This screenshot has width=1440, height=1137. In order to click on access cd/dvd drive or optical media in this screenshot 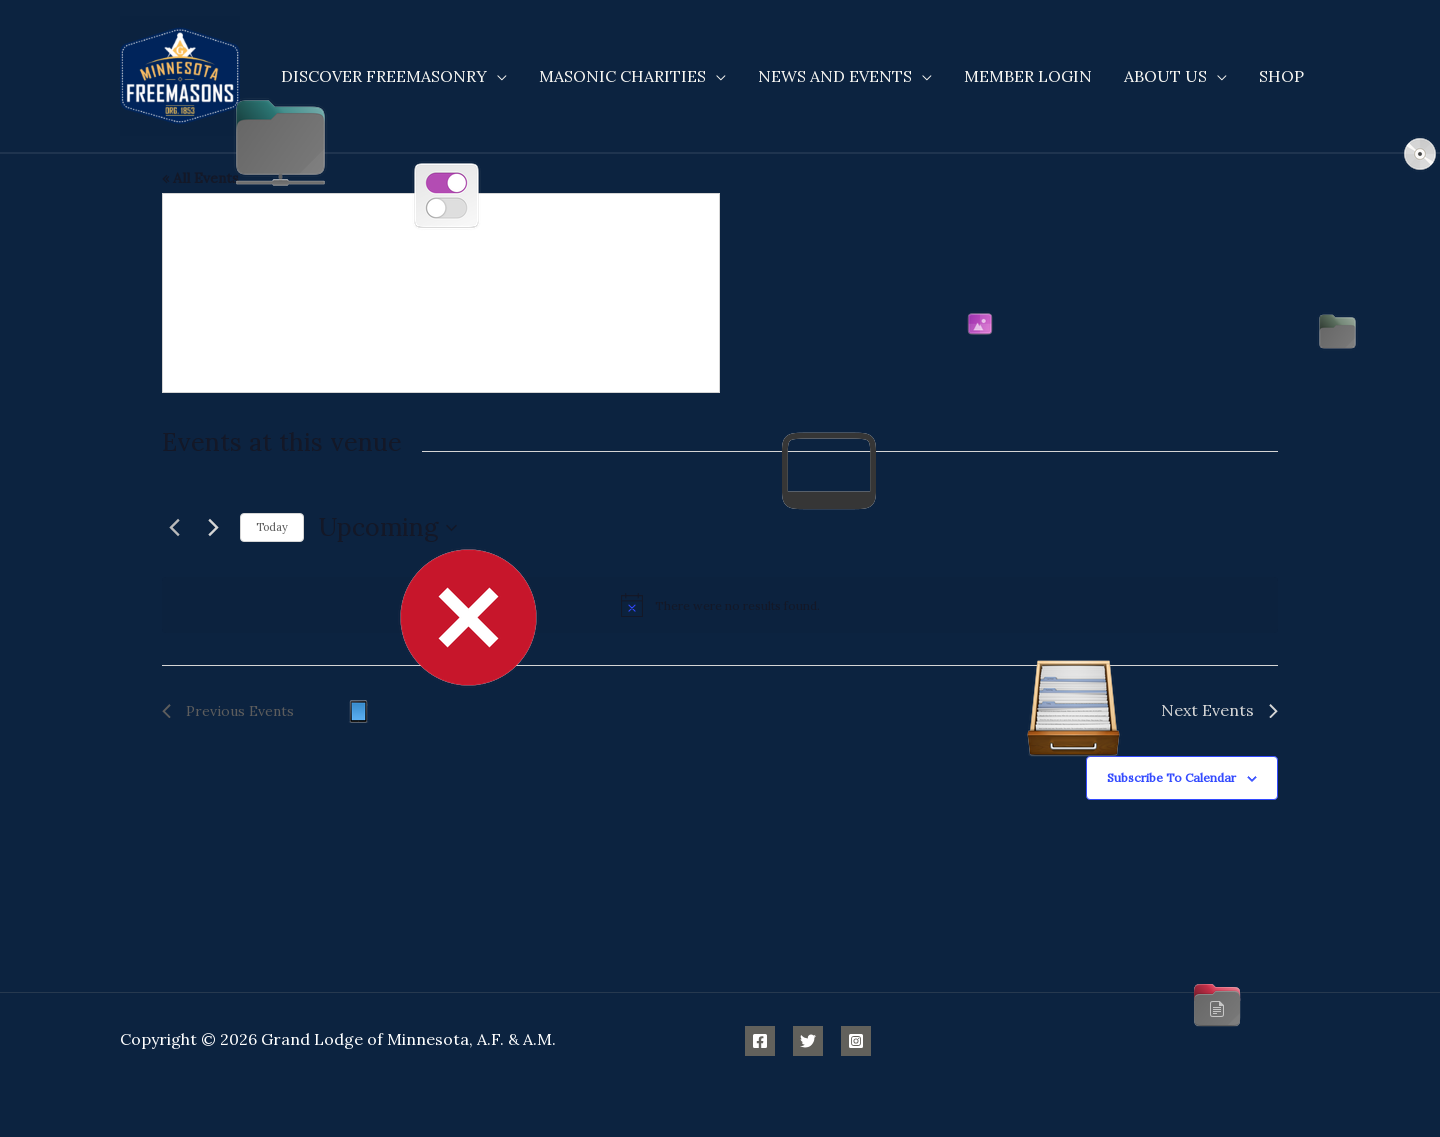, I will do `click(1420, 154)`.